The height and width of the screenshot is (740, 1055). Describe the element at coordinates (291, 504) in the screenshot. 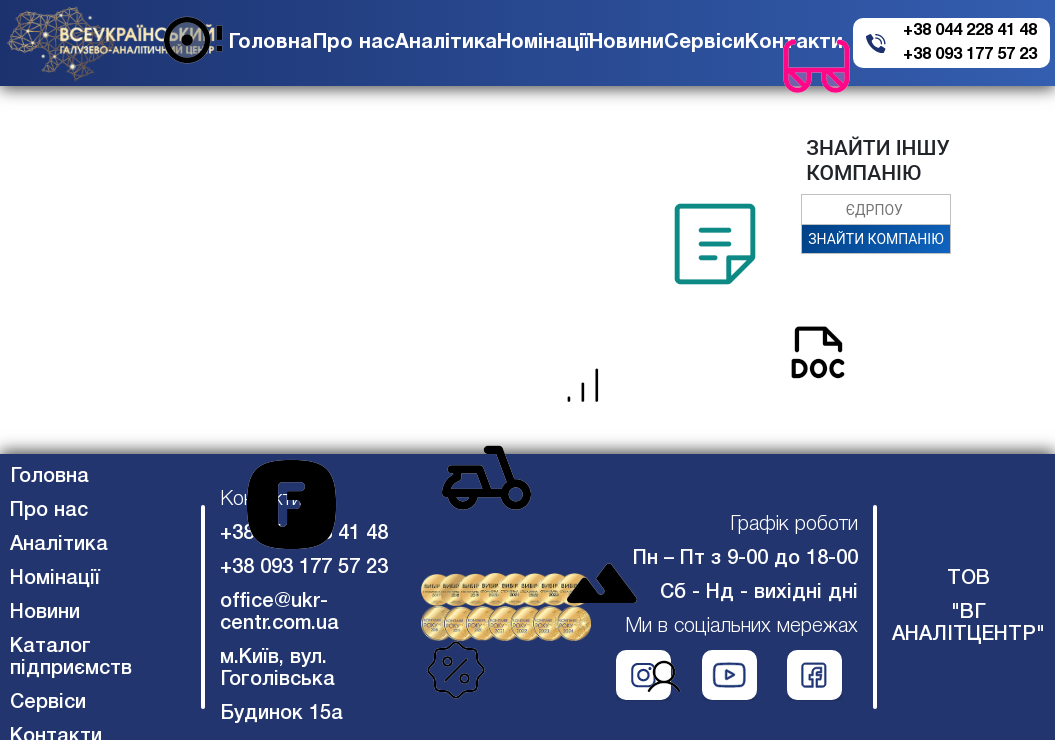

I see `facebook app or service integration` at that location.